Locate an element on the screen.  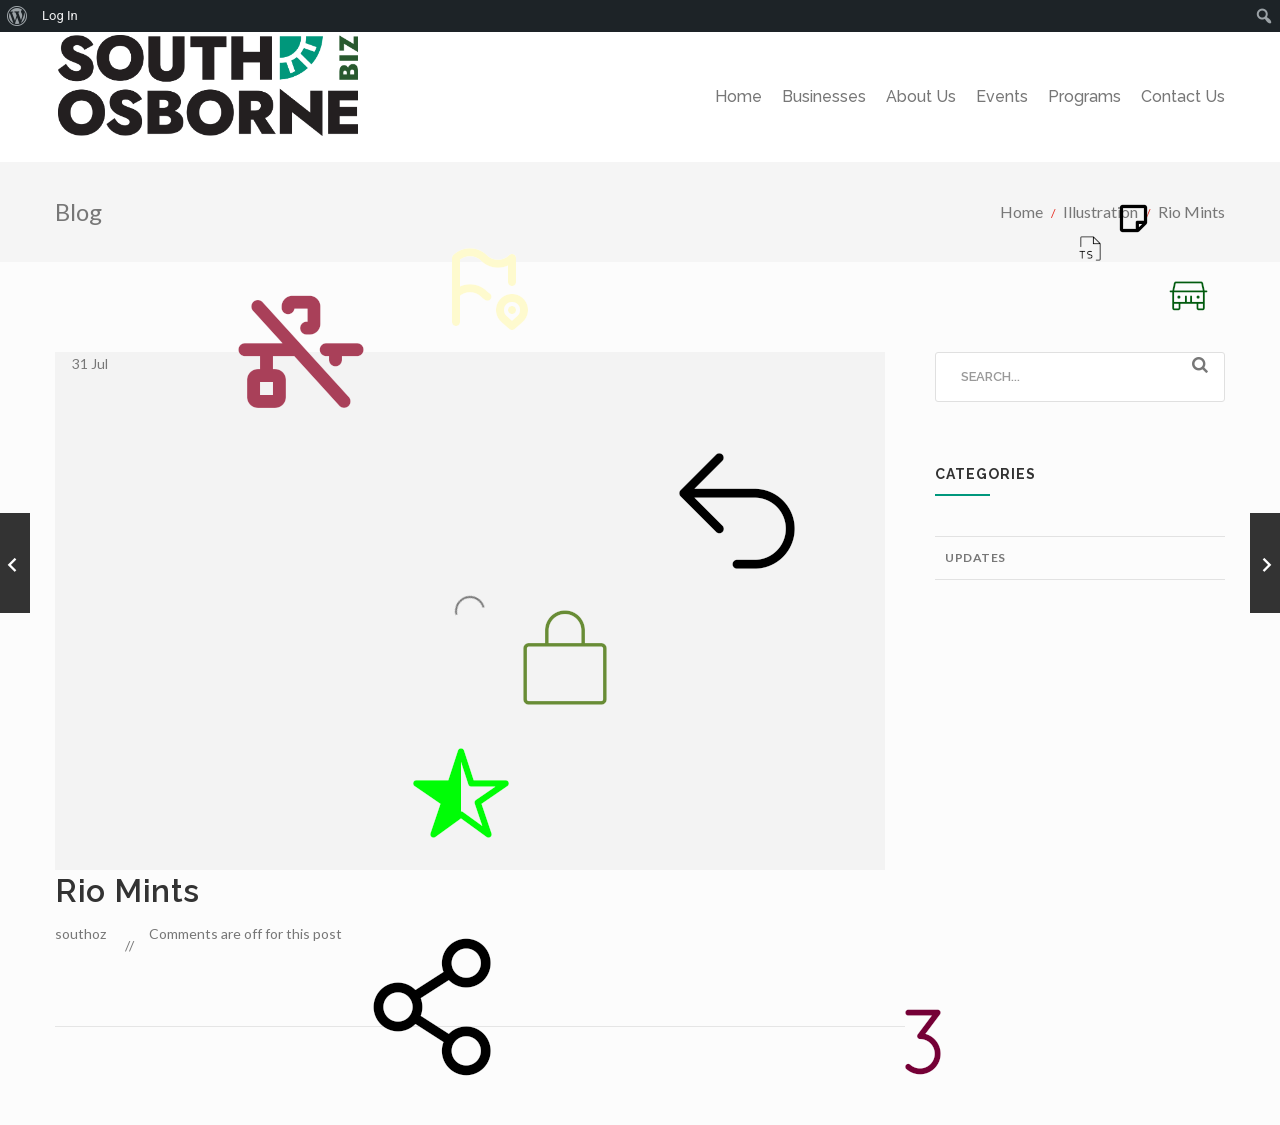
indicates a partial or half-star rating is located at coordinates (461, 793).